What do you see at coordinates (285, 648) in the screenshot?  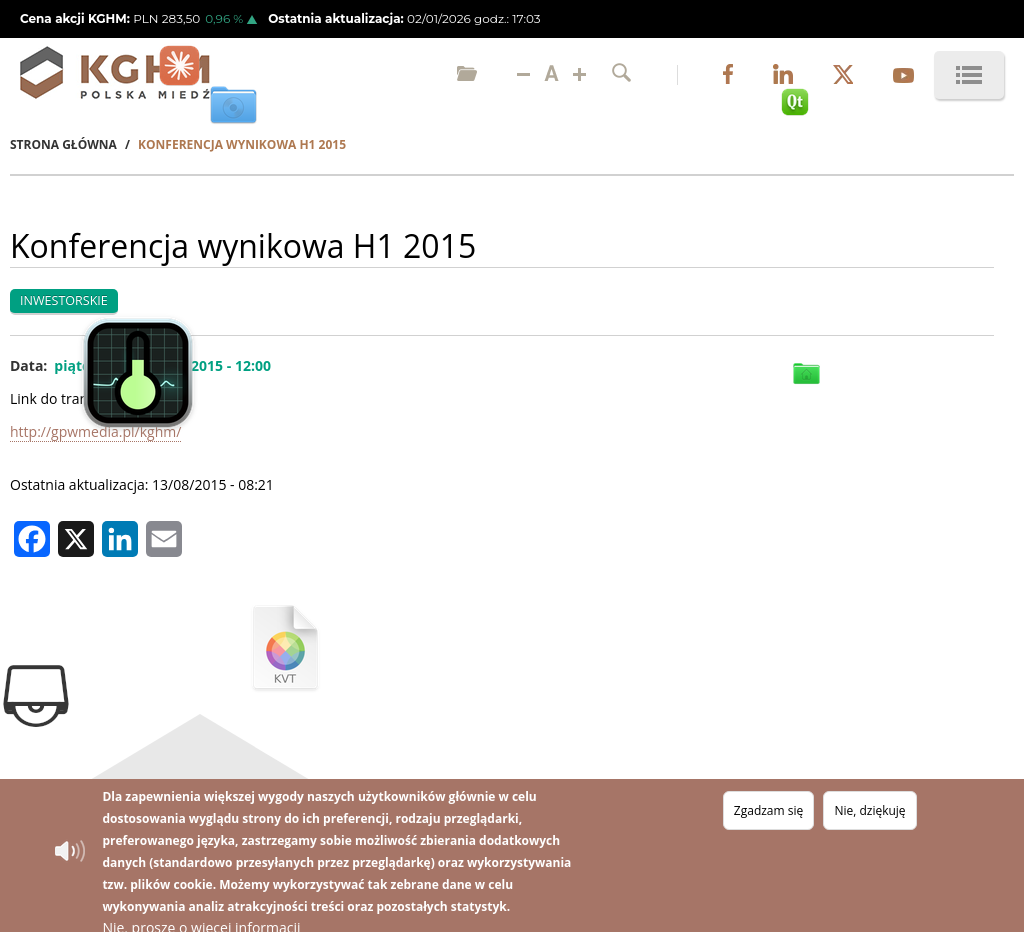 I see `a KVT text file associated with Krita vector graphics` at bounding box center [285, 648].